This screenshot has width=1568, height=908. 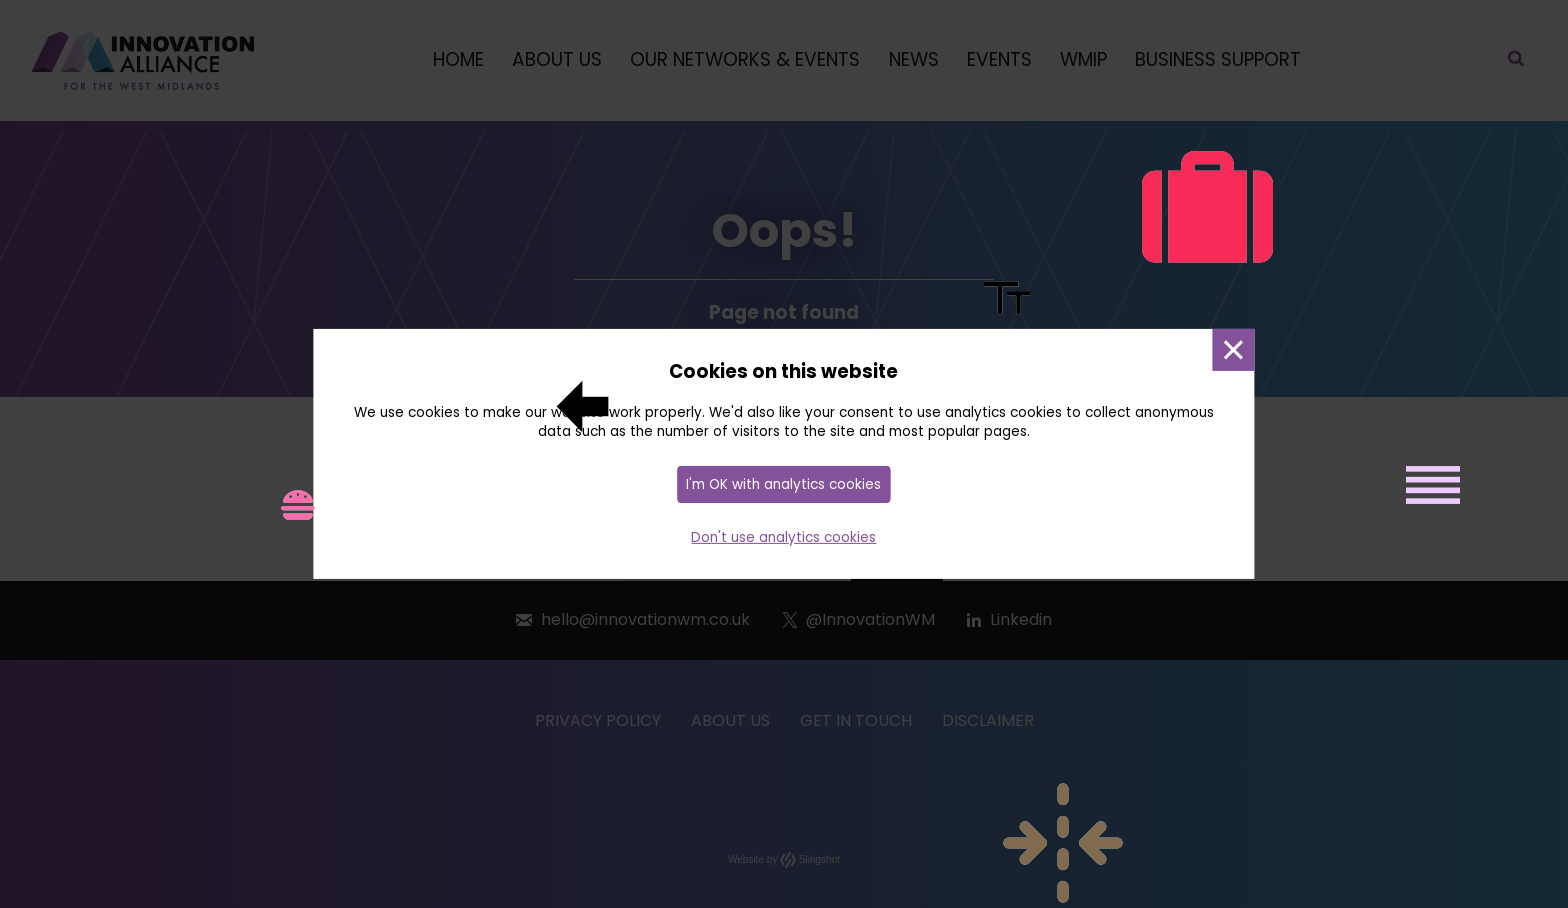 What do you see at coordinates (1433, 485) in the screenshot?
I see `switch to list view` at bounding box center [1433, 485].